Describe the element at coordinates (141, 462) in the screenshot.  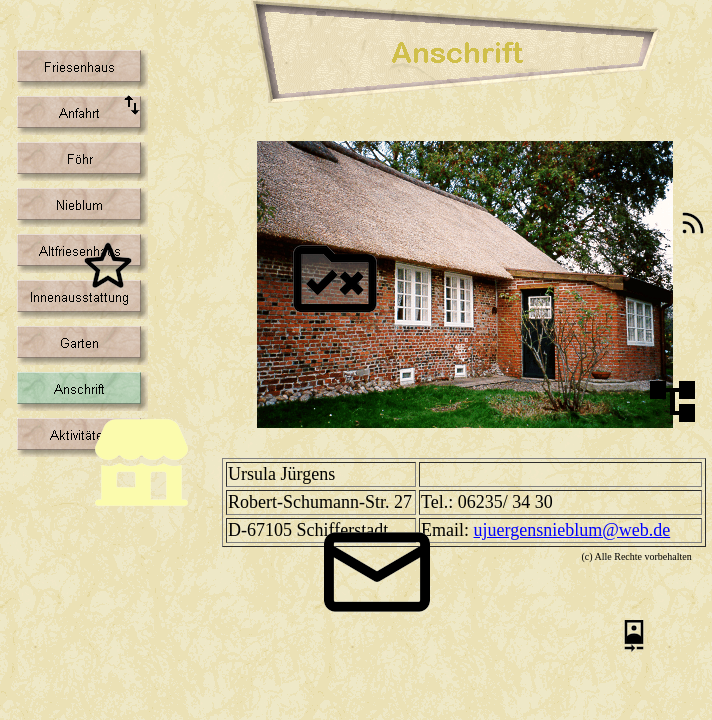
I see `access the online store or shop` at that location.